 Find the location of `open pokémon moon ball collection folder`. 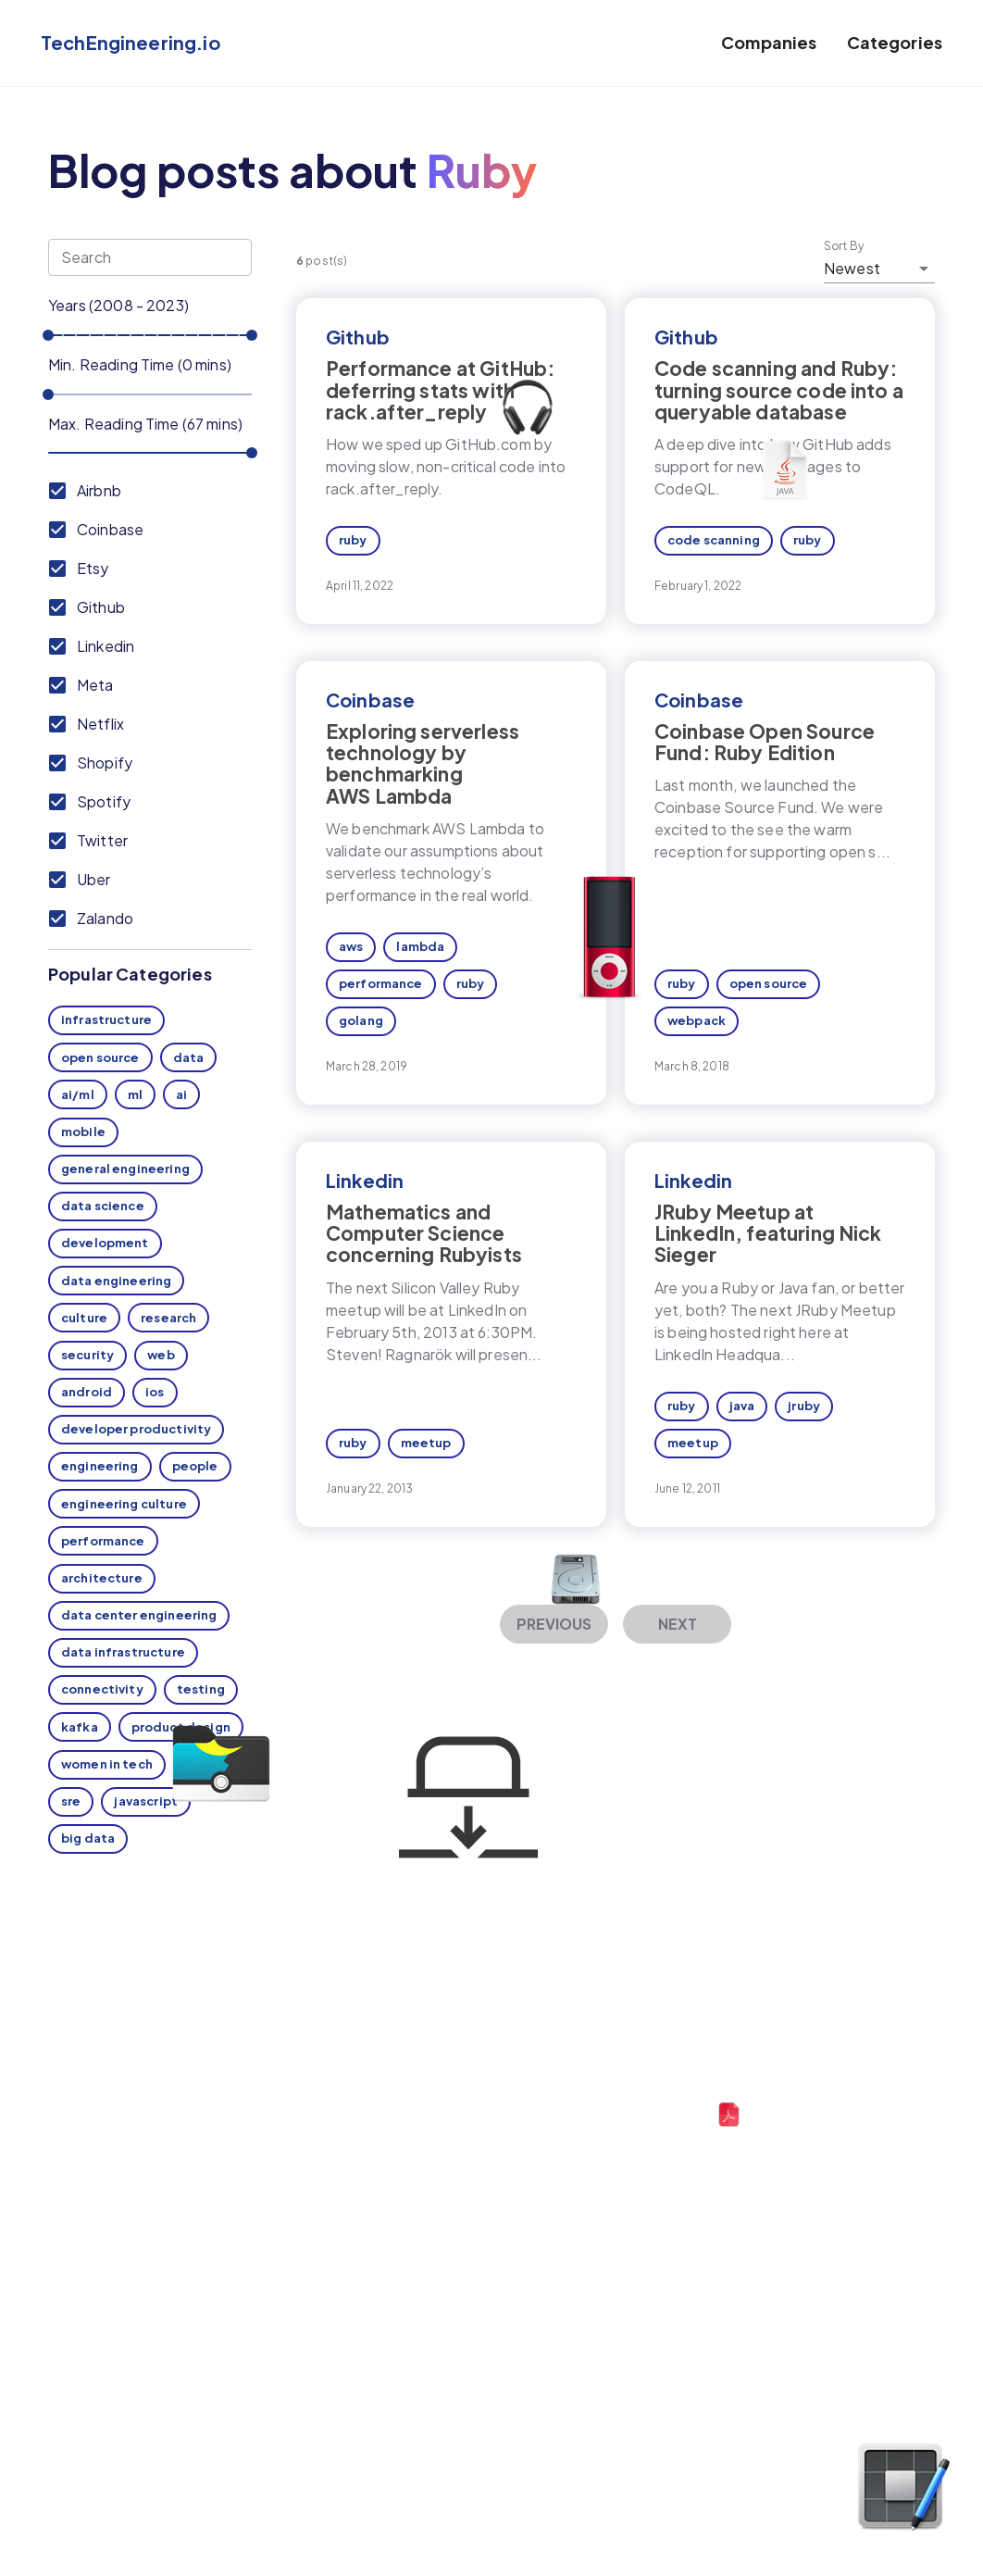

open pokémon moon ball collection folder is located at coordinates (220, 1766).